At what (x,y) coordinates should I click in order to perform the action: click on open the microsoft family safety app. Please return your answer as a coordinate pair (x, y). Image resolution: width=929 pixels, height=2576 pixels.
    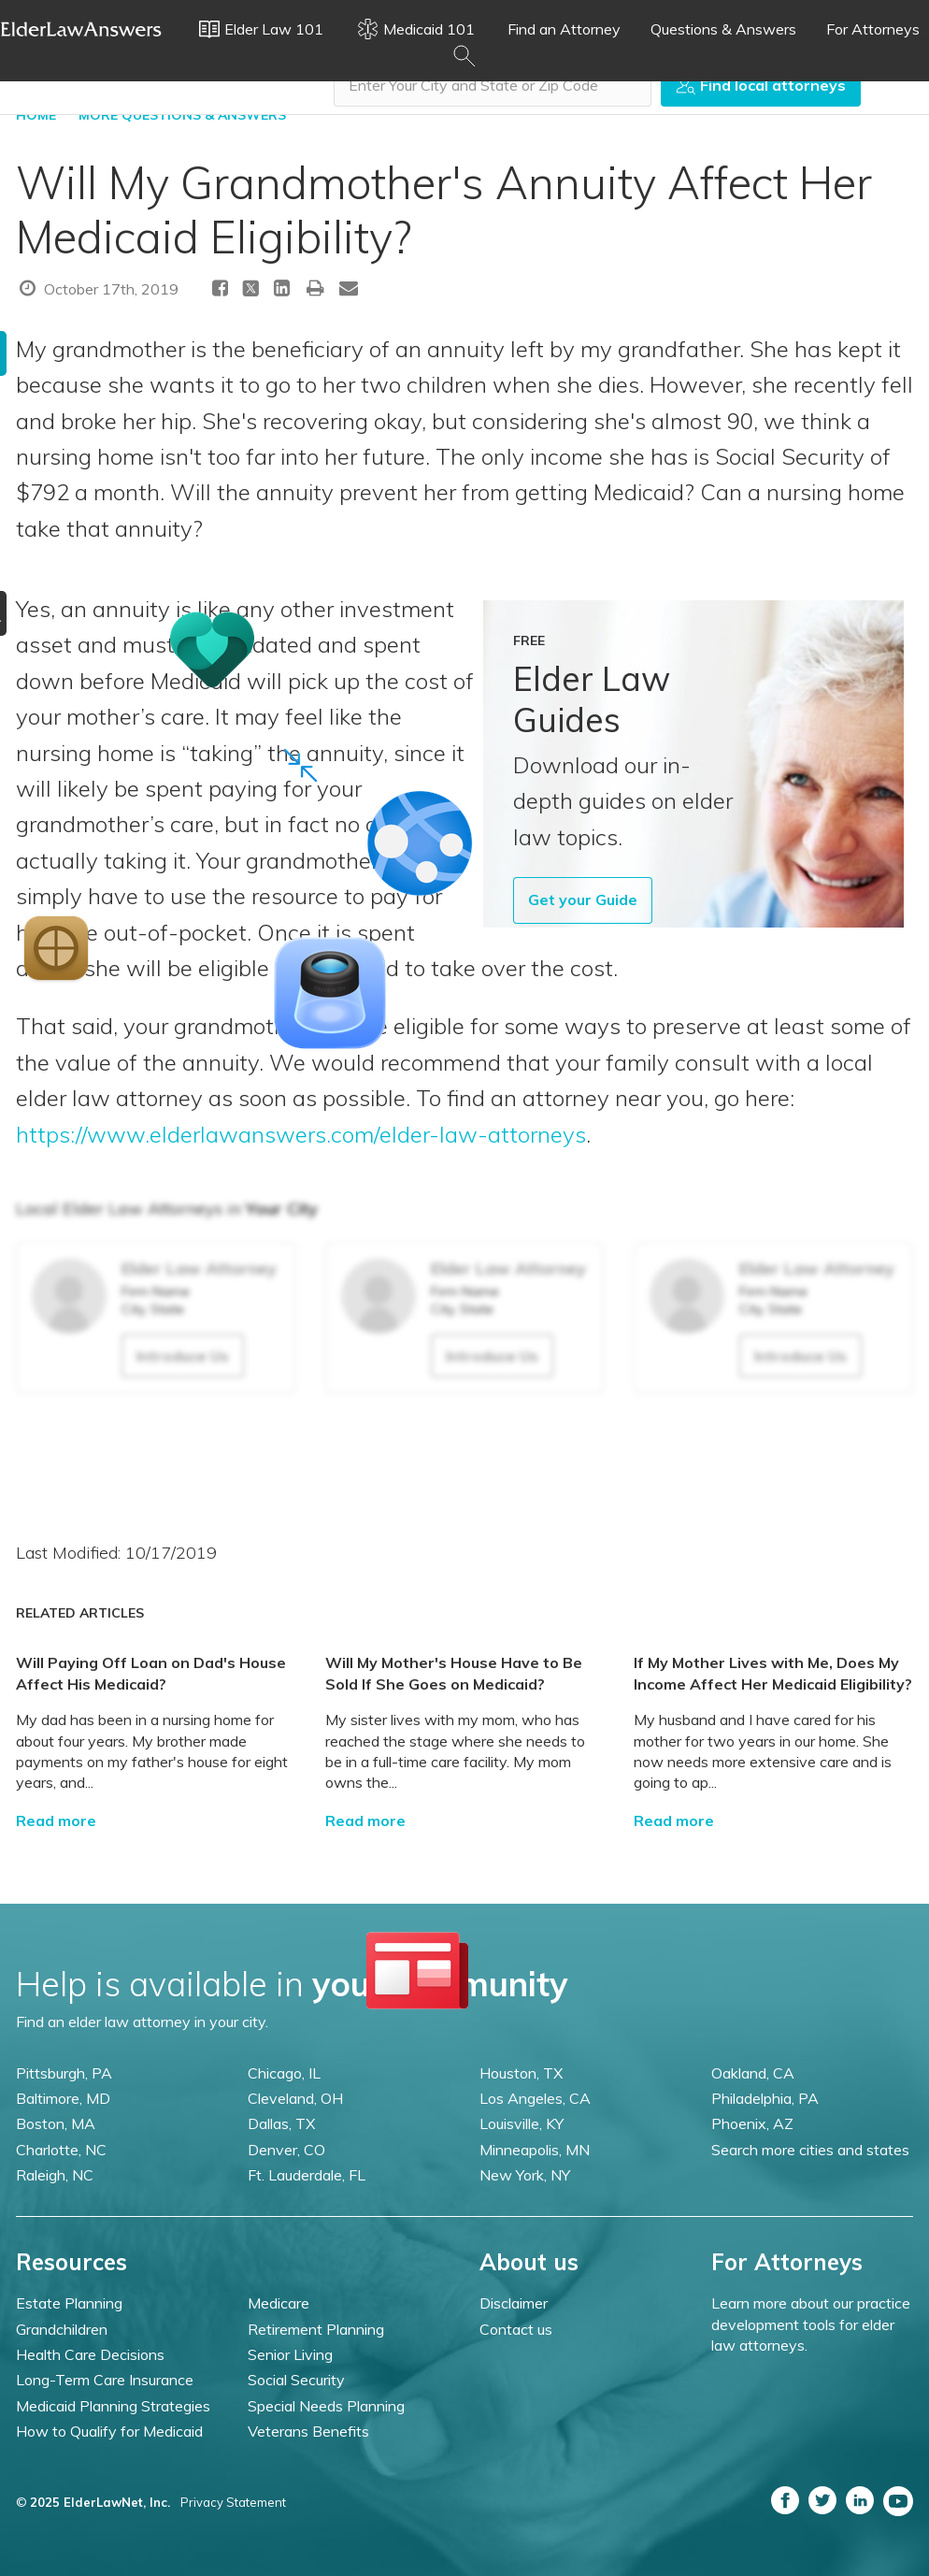
    Looking at the image, I should click on (212, 649).